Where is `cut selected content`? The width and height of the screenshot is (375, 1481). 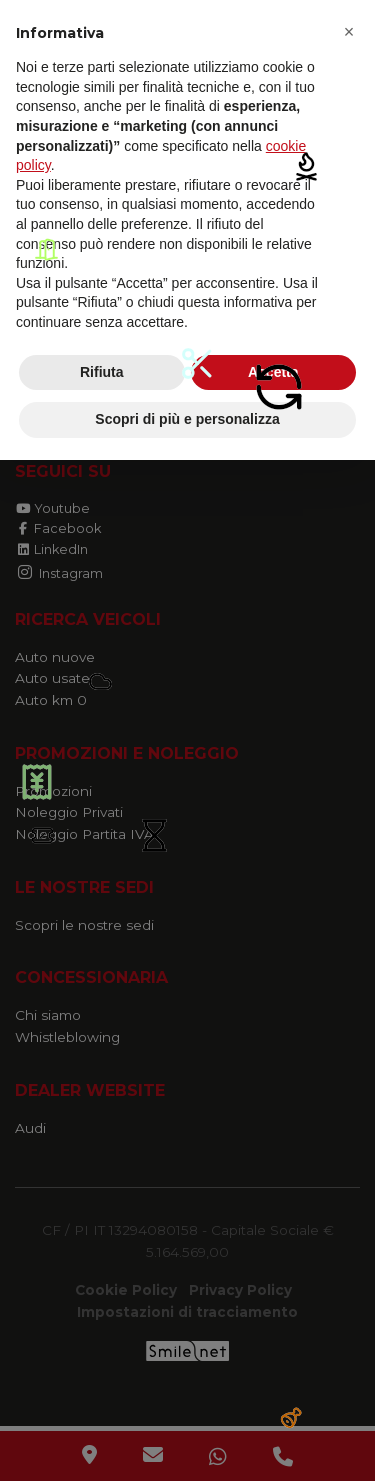
cut selected content is located at coordinates (197, 363).